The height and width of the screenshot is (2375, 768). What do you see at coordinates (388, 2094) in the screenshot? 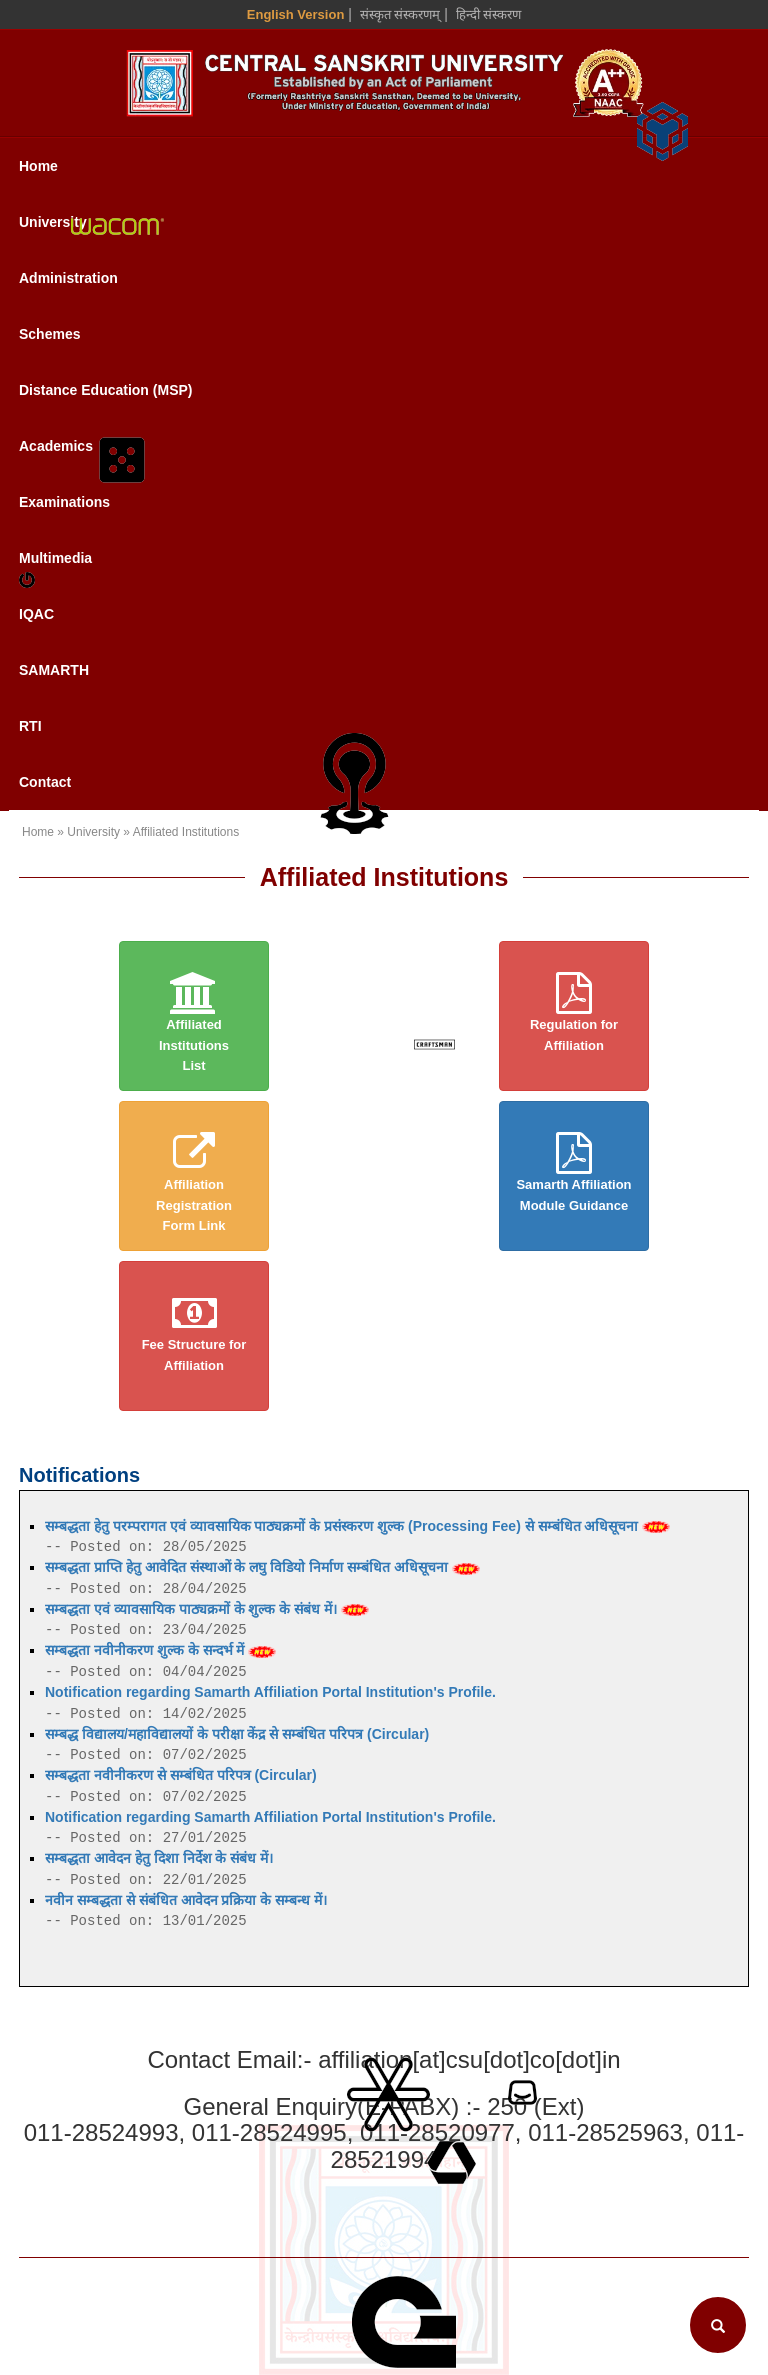
I see `open google authenticator app` at bounding box center [388, 2094].